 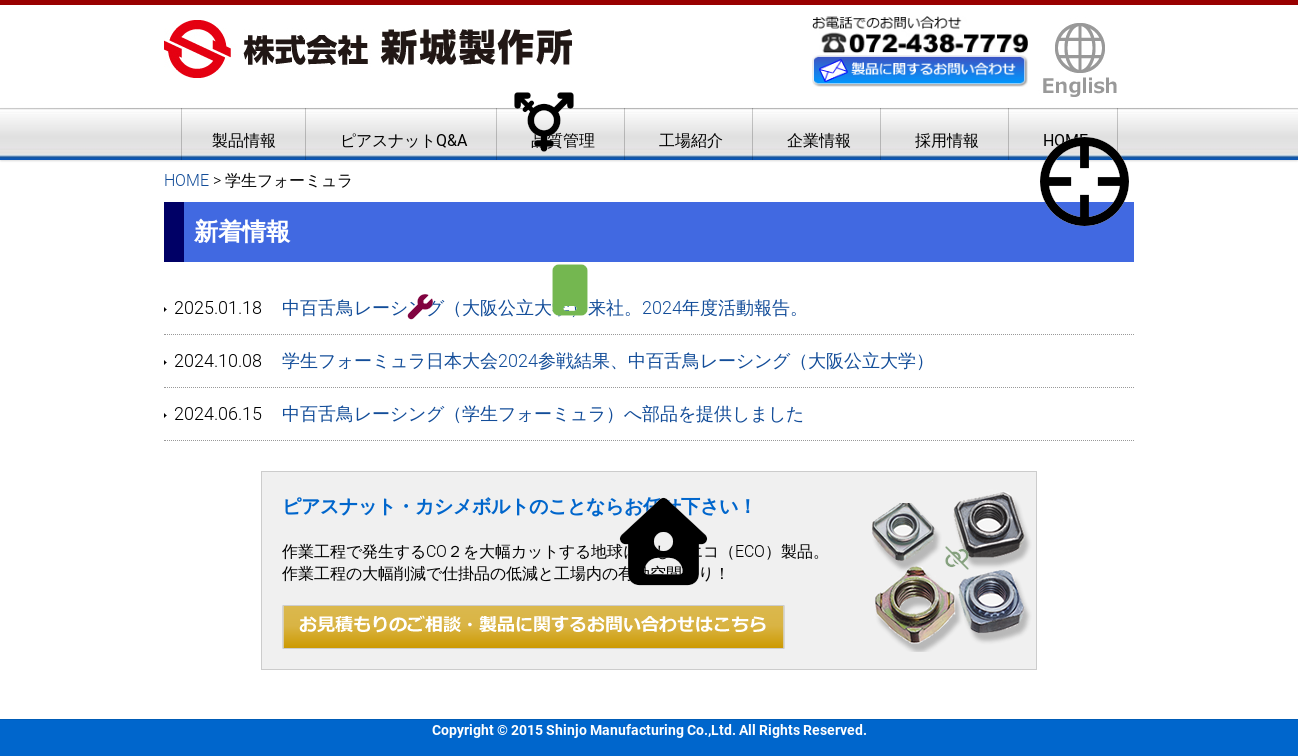 I want to click on indicates transgender or gender-diverse identity, so click(x=544, y=122).